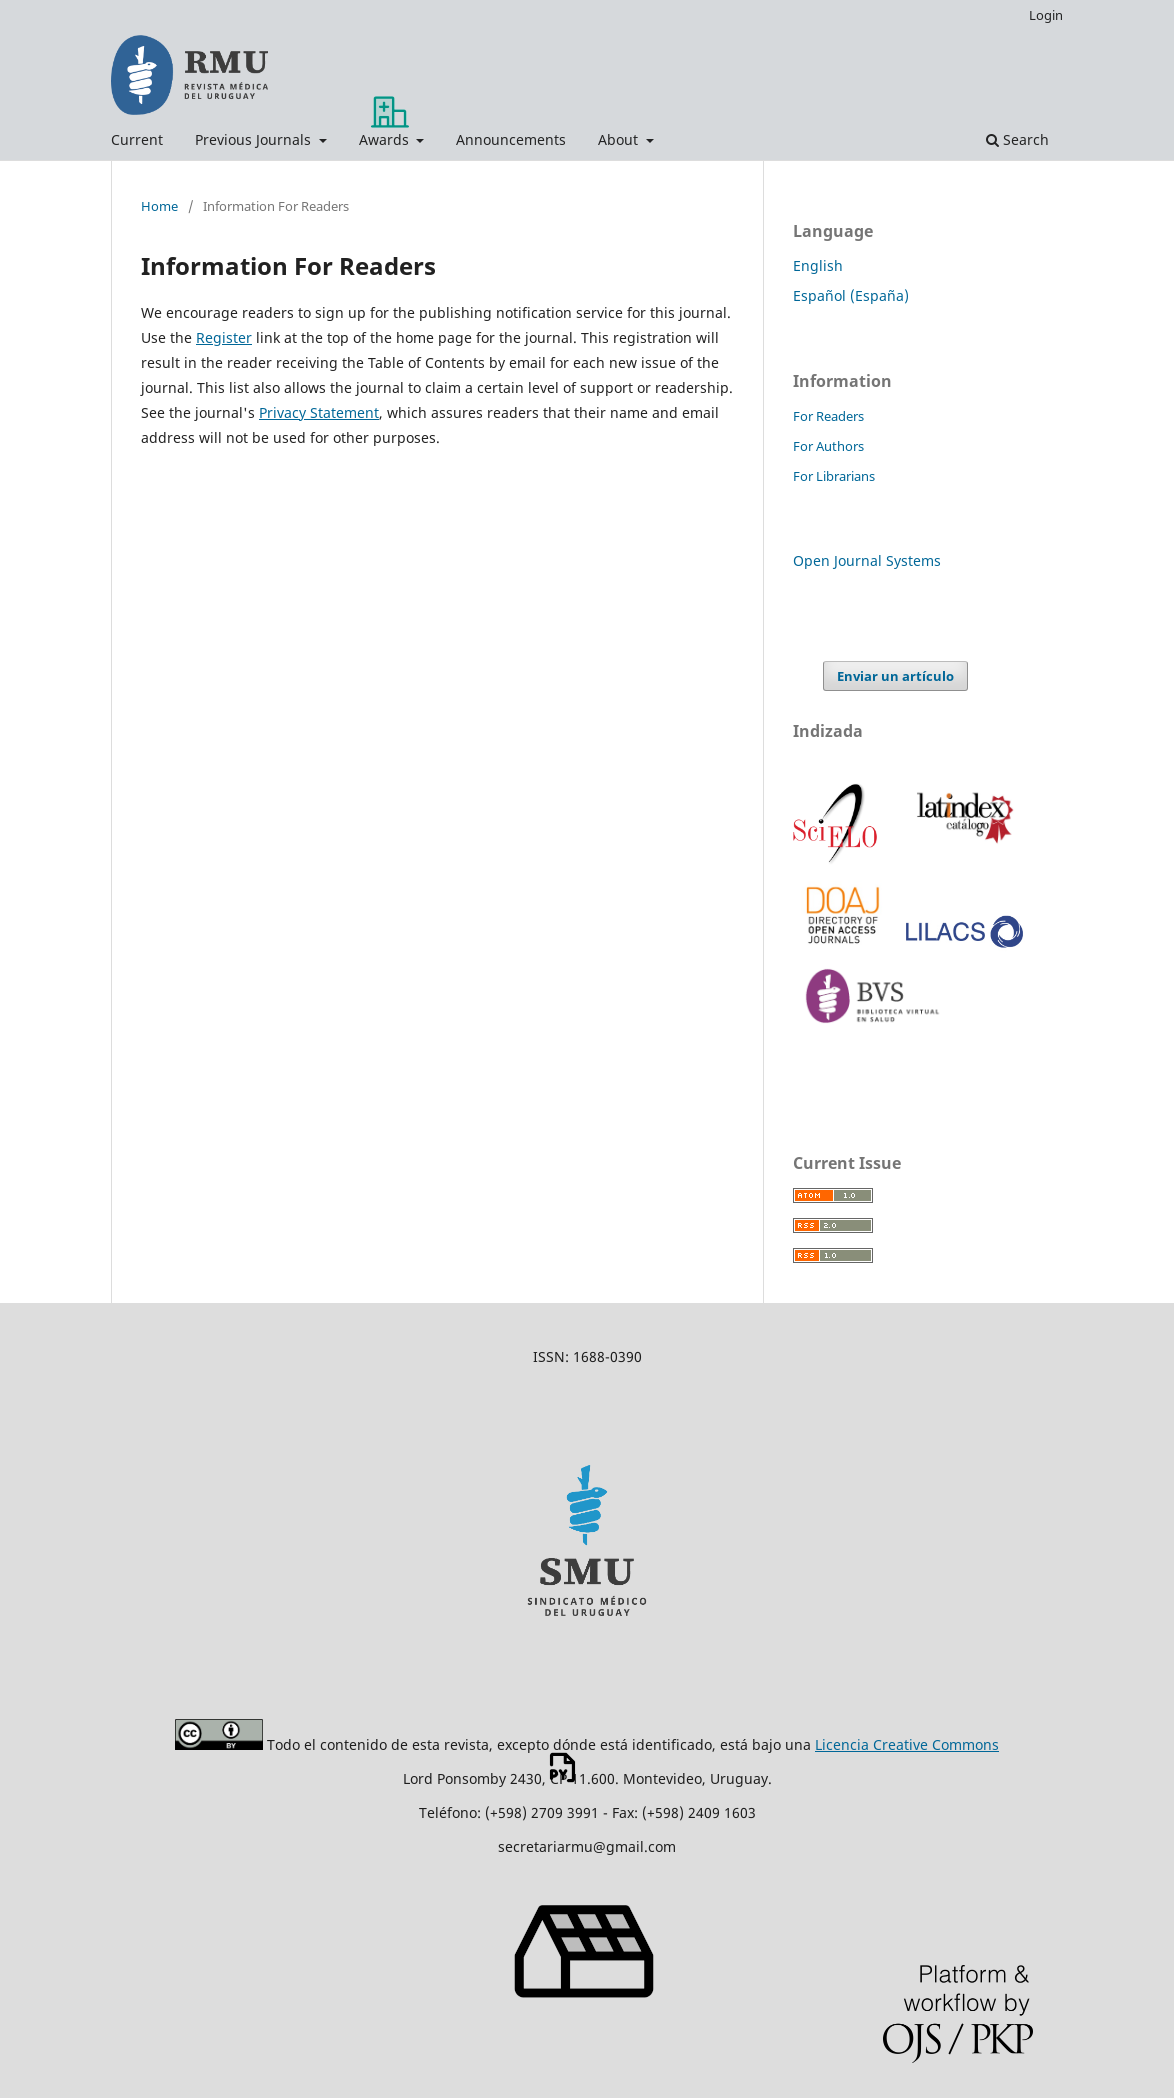 The height and width of the screenshot is (2098, 1174). Describe the element at coordinates (388, 112) in the screenshot. I see `find nearby hospitals or medical facilities` at that location.